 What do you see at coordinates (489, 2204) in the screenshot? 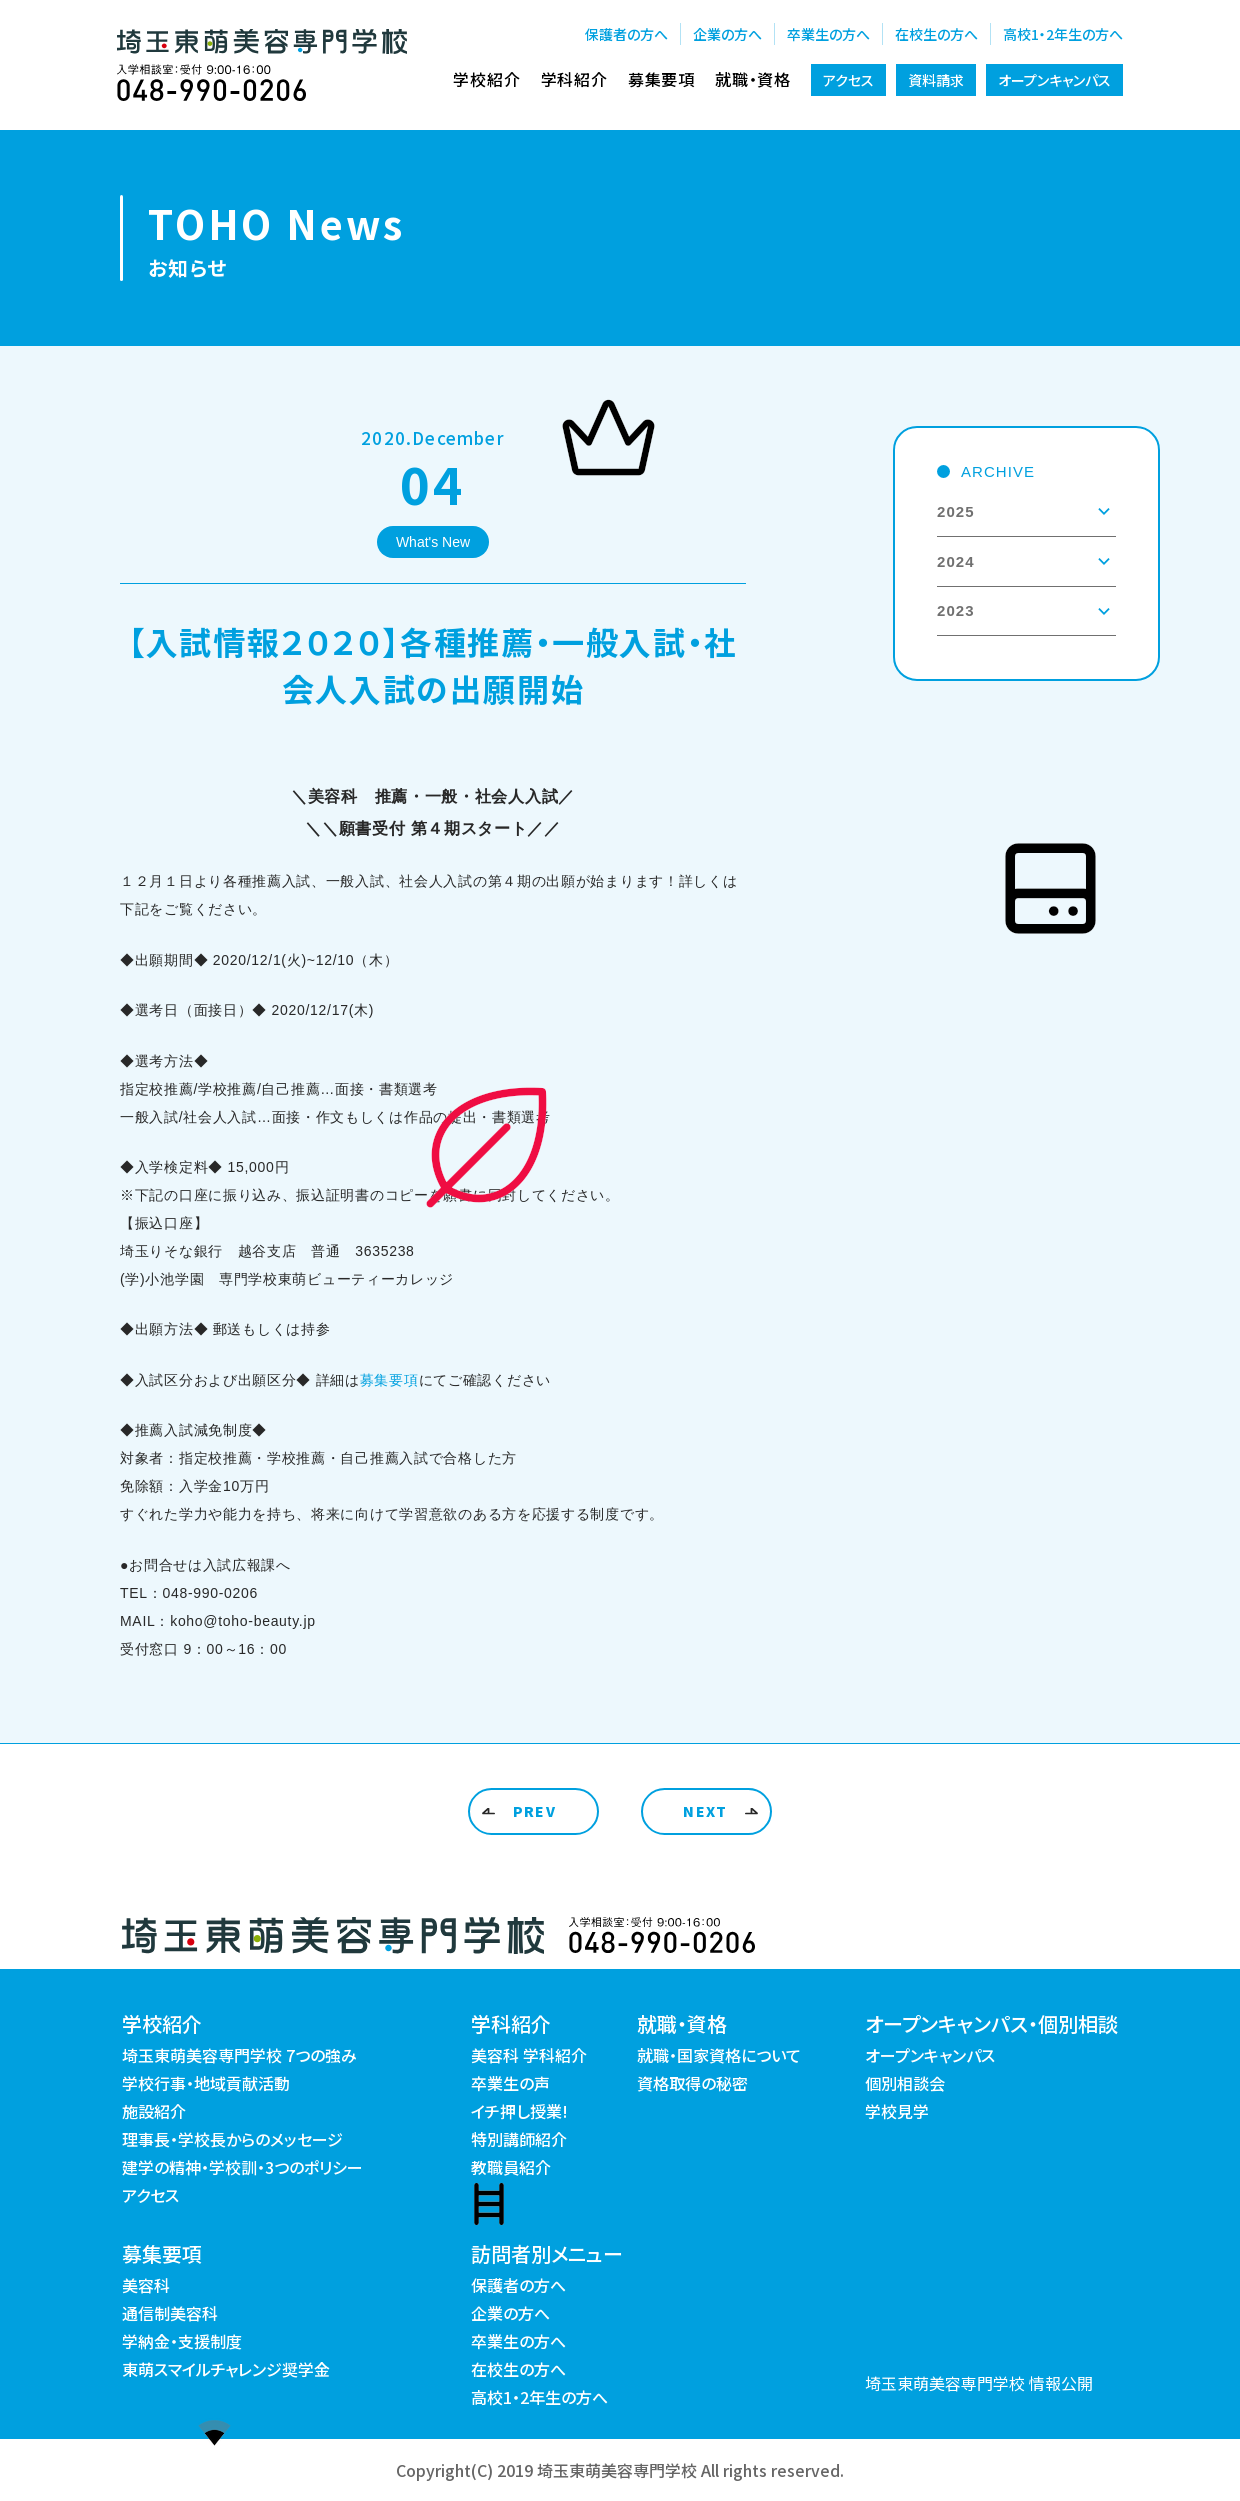
I see `access step-by-step instructions or tutorials` at bounding box center [489, 2204].